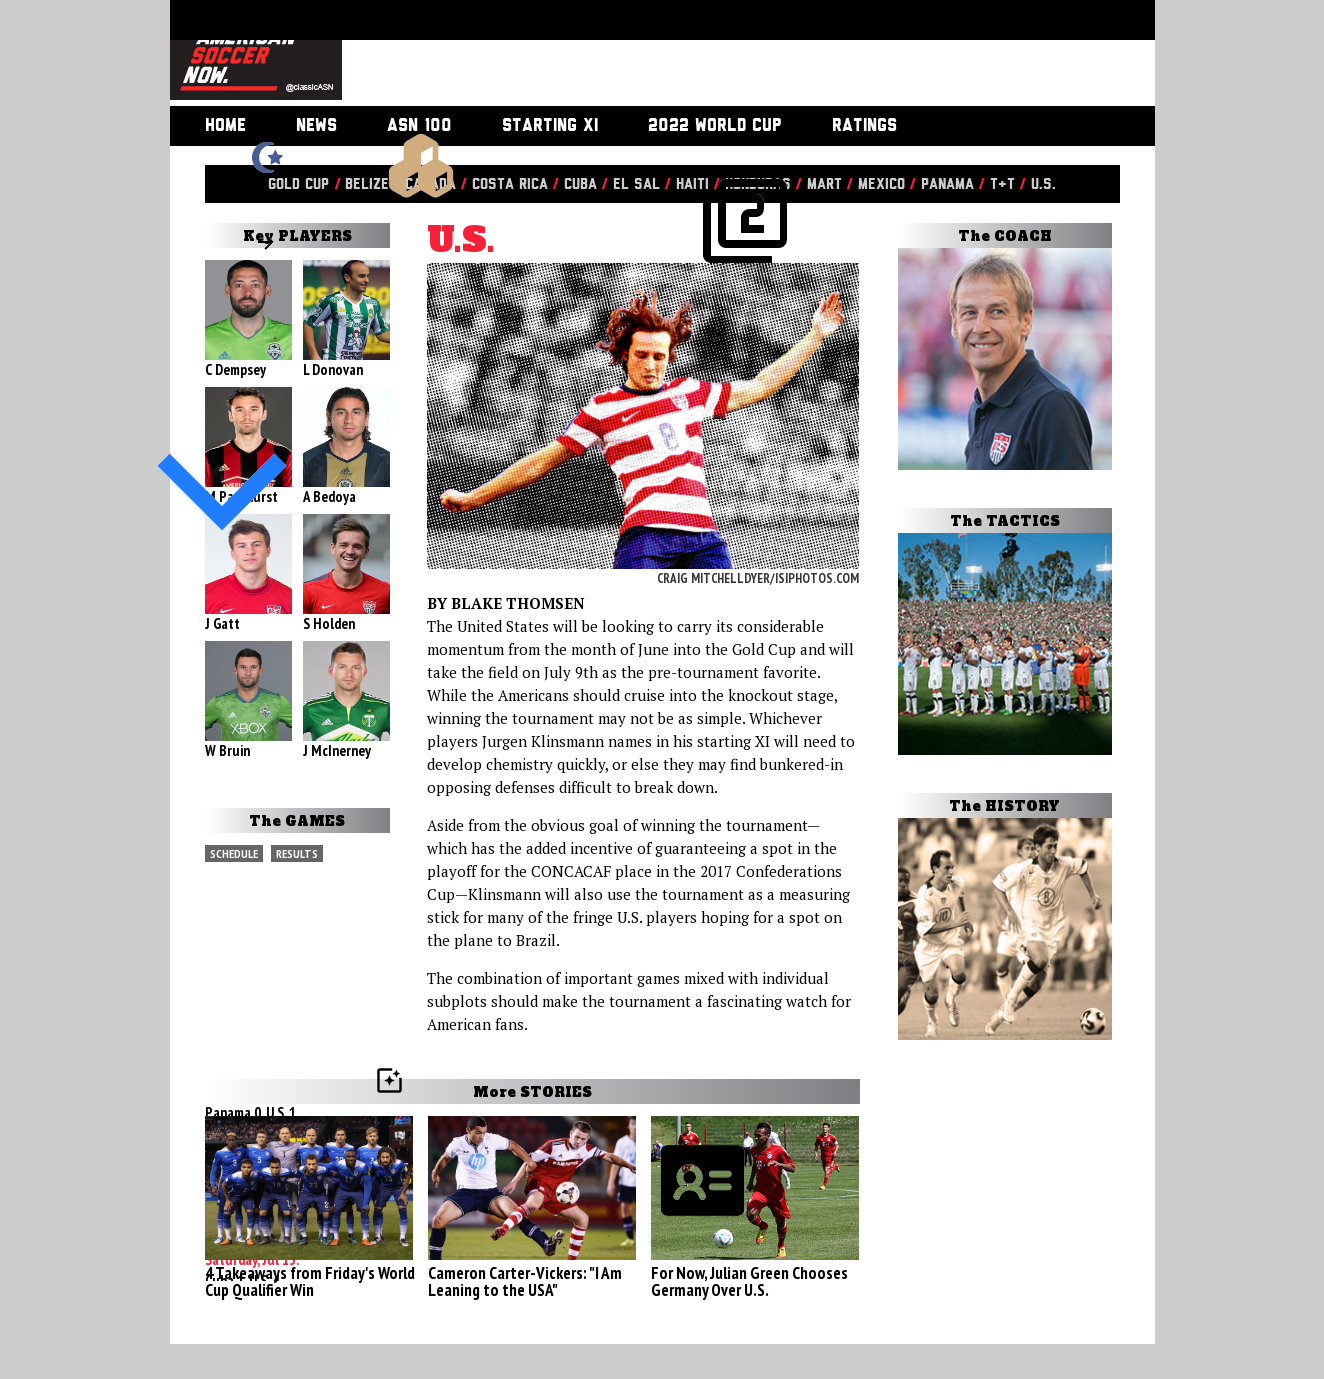 Image resolution: width=1324 pixels, height=1379 pixels. Describe the element at coordinates (266, 242) in the screenshot. I see `navigate to the next item or screen` at that location.